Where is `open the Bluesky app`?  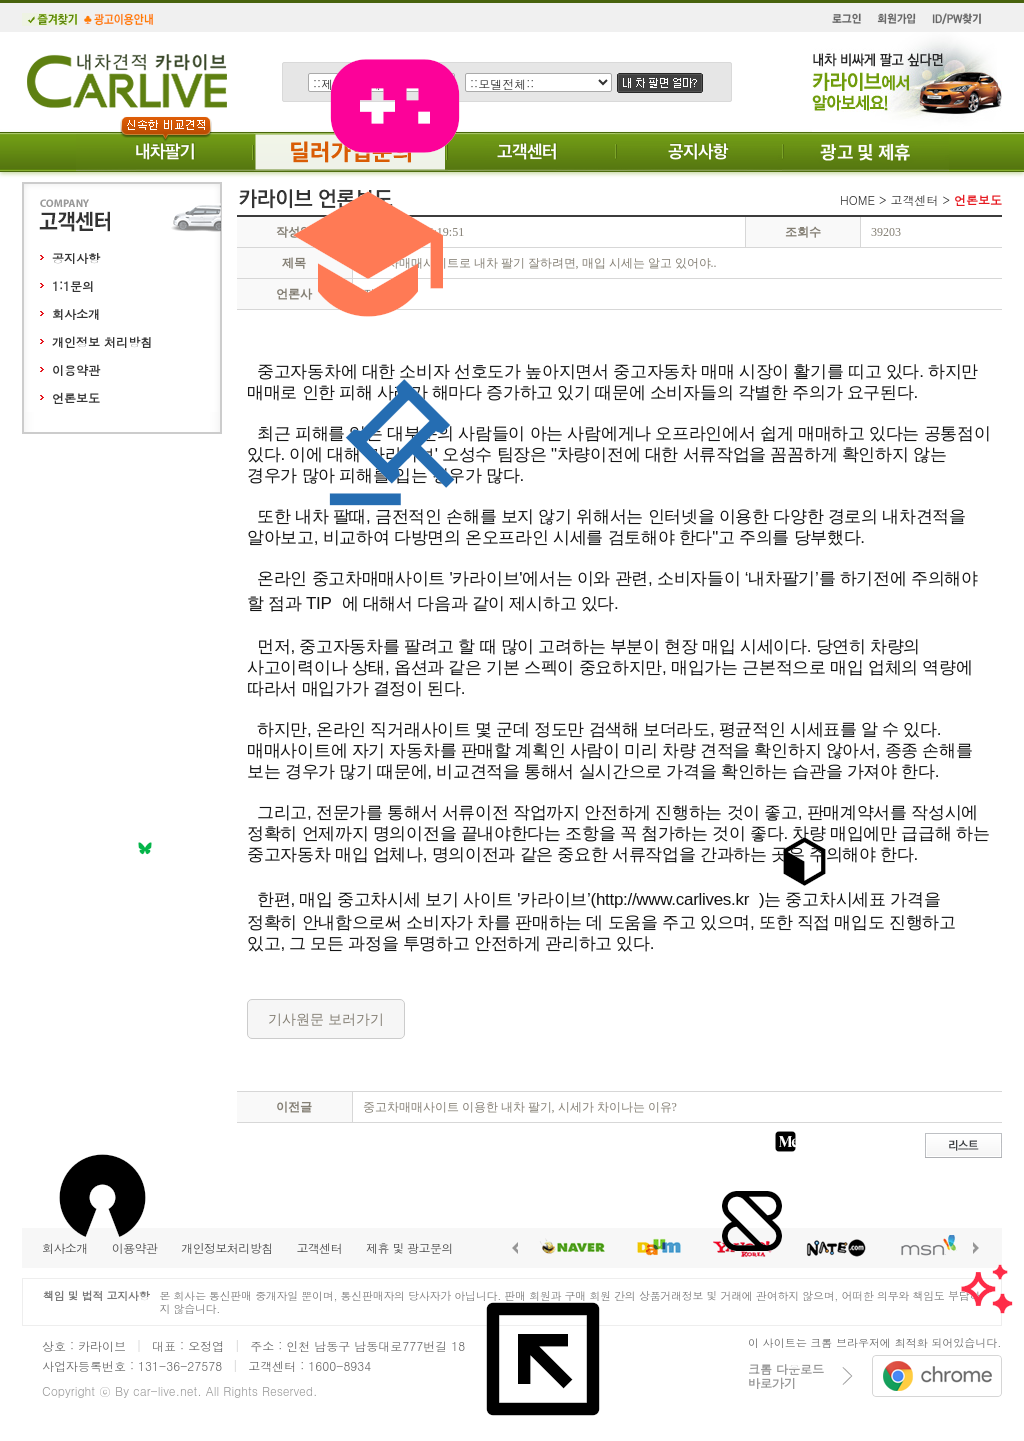 open the Bluesky app is located at coordinates (145, 848).